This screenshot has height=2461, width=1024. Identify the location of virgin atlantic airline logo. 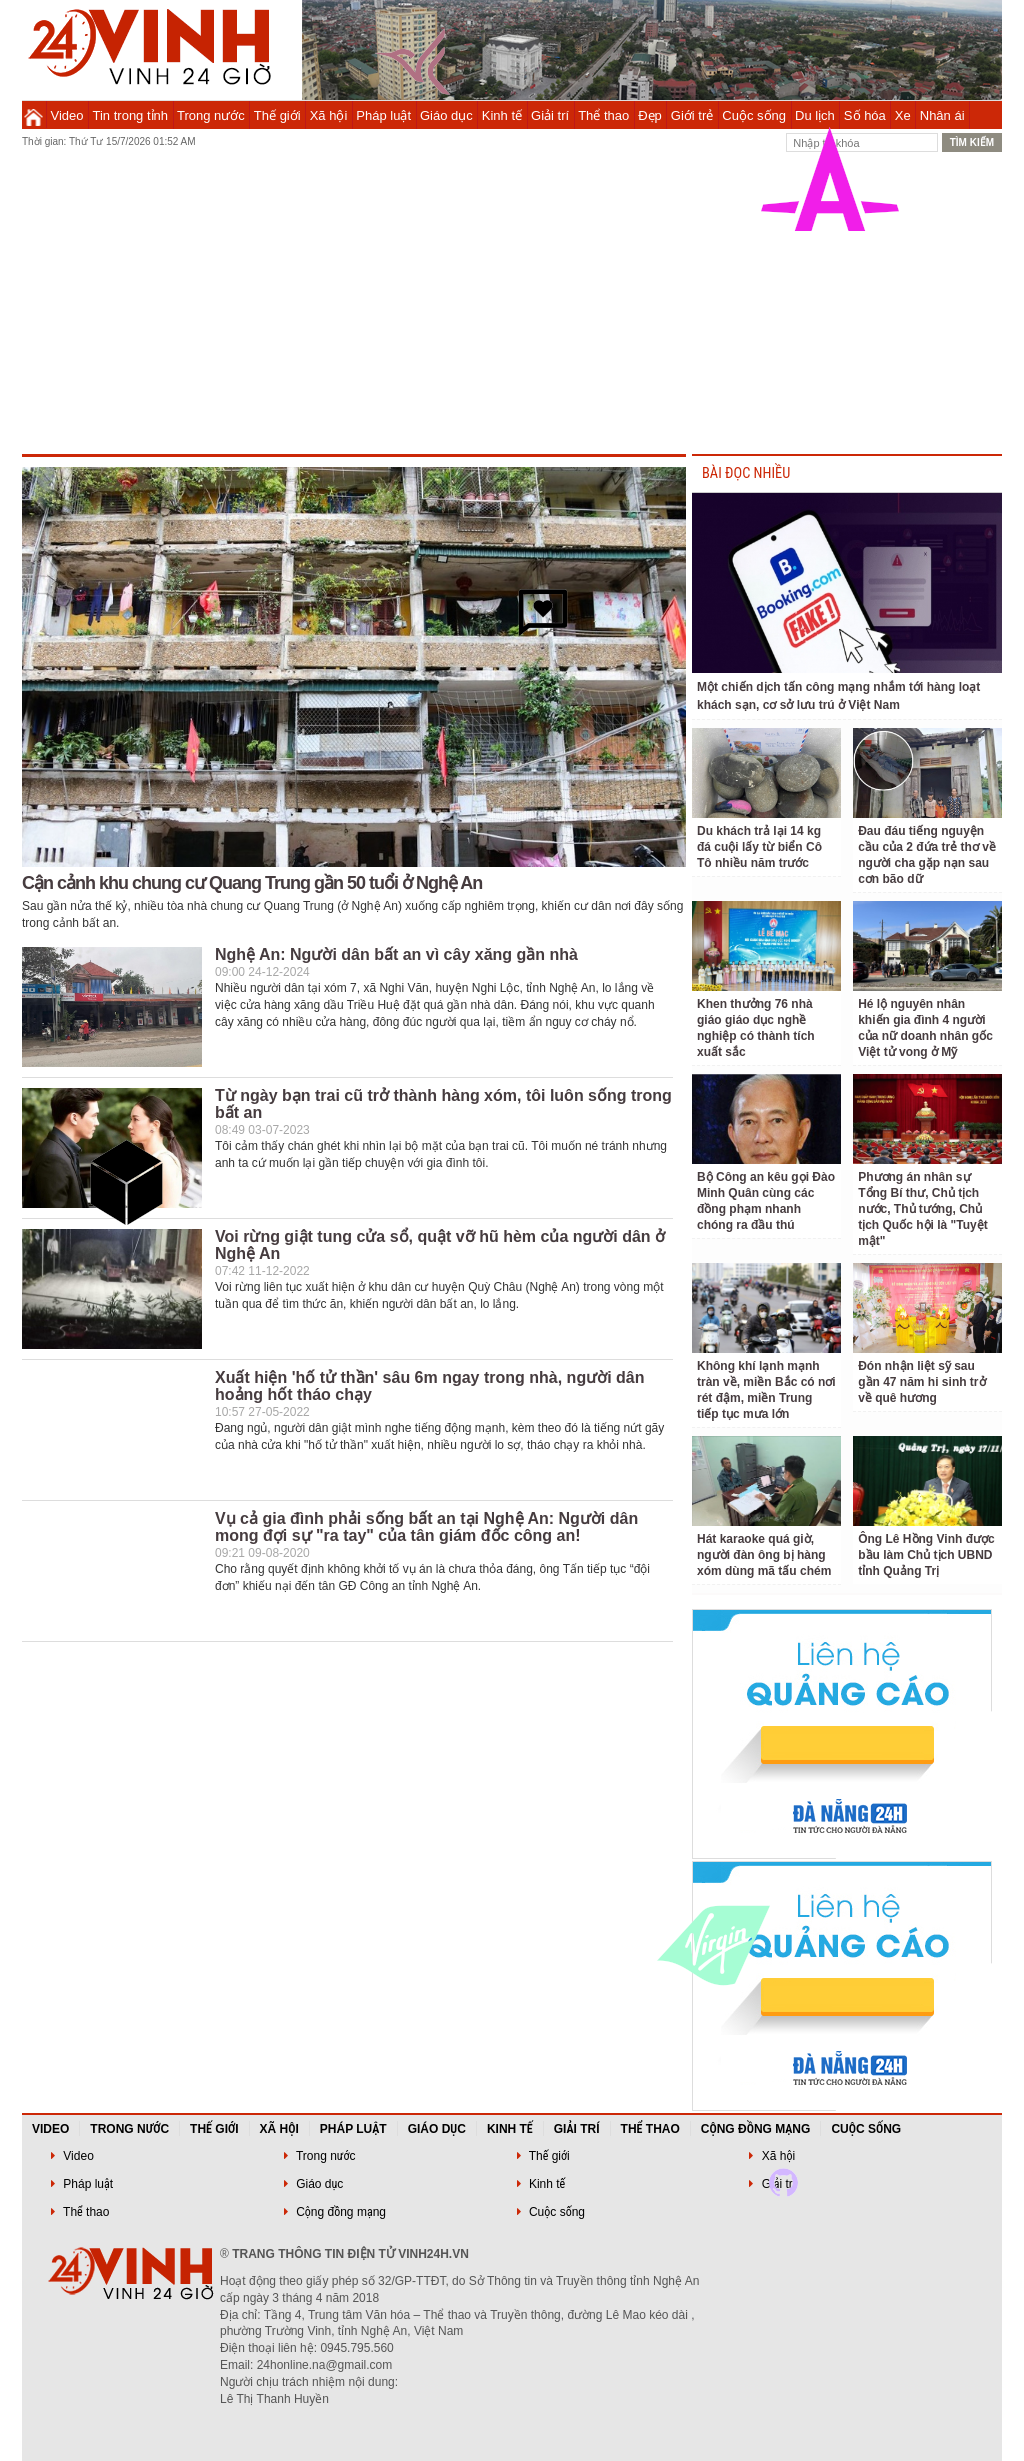
(713, 1945).